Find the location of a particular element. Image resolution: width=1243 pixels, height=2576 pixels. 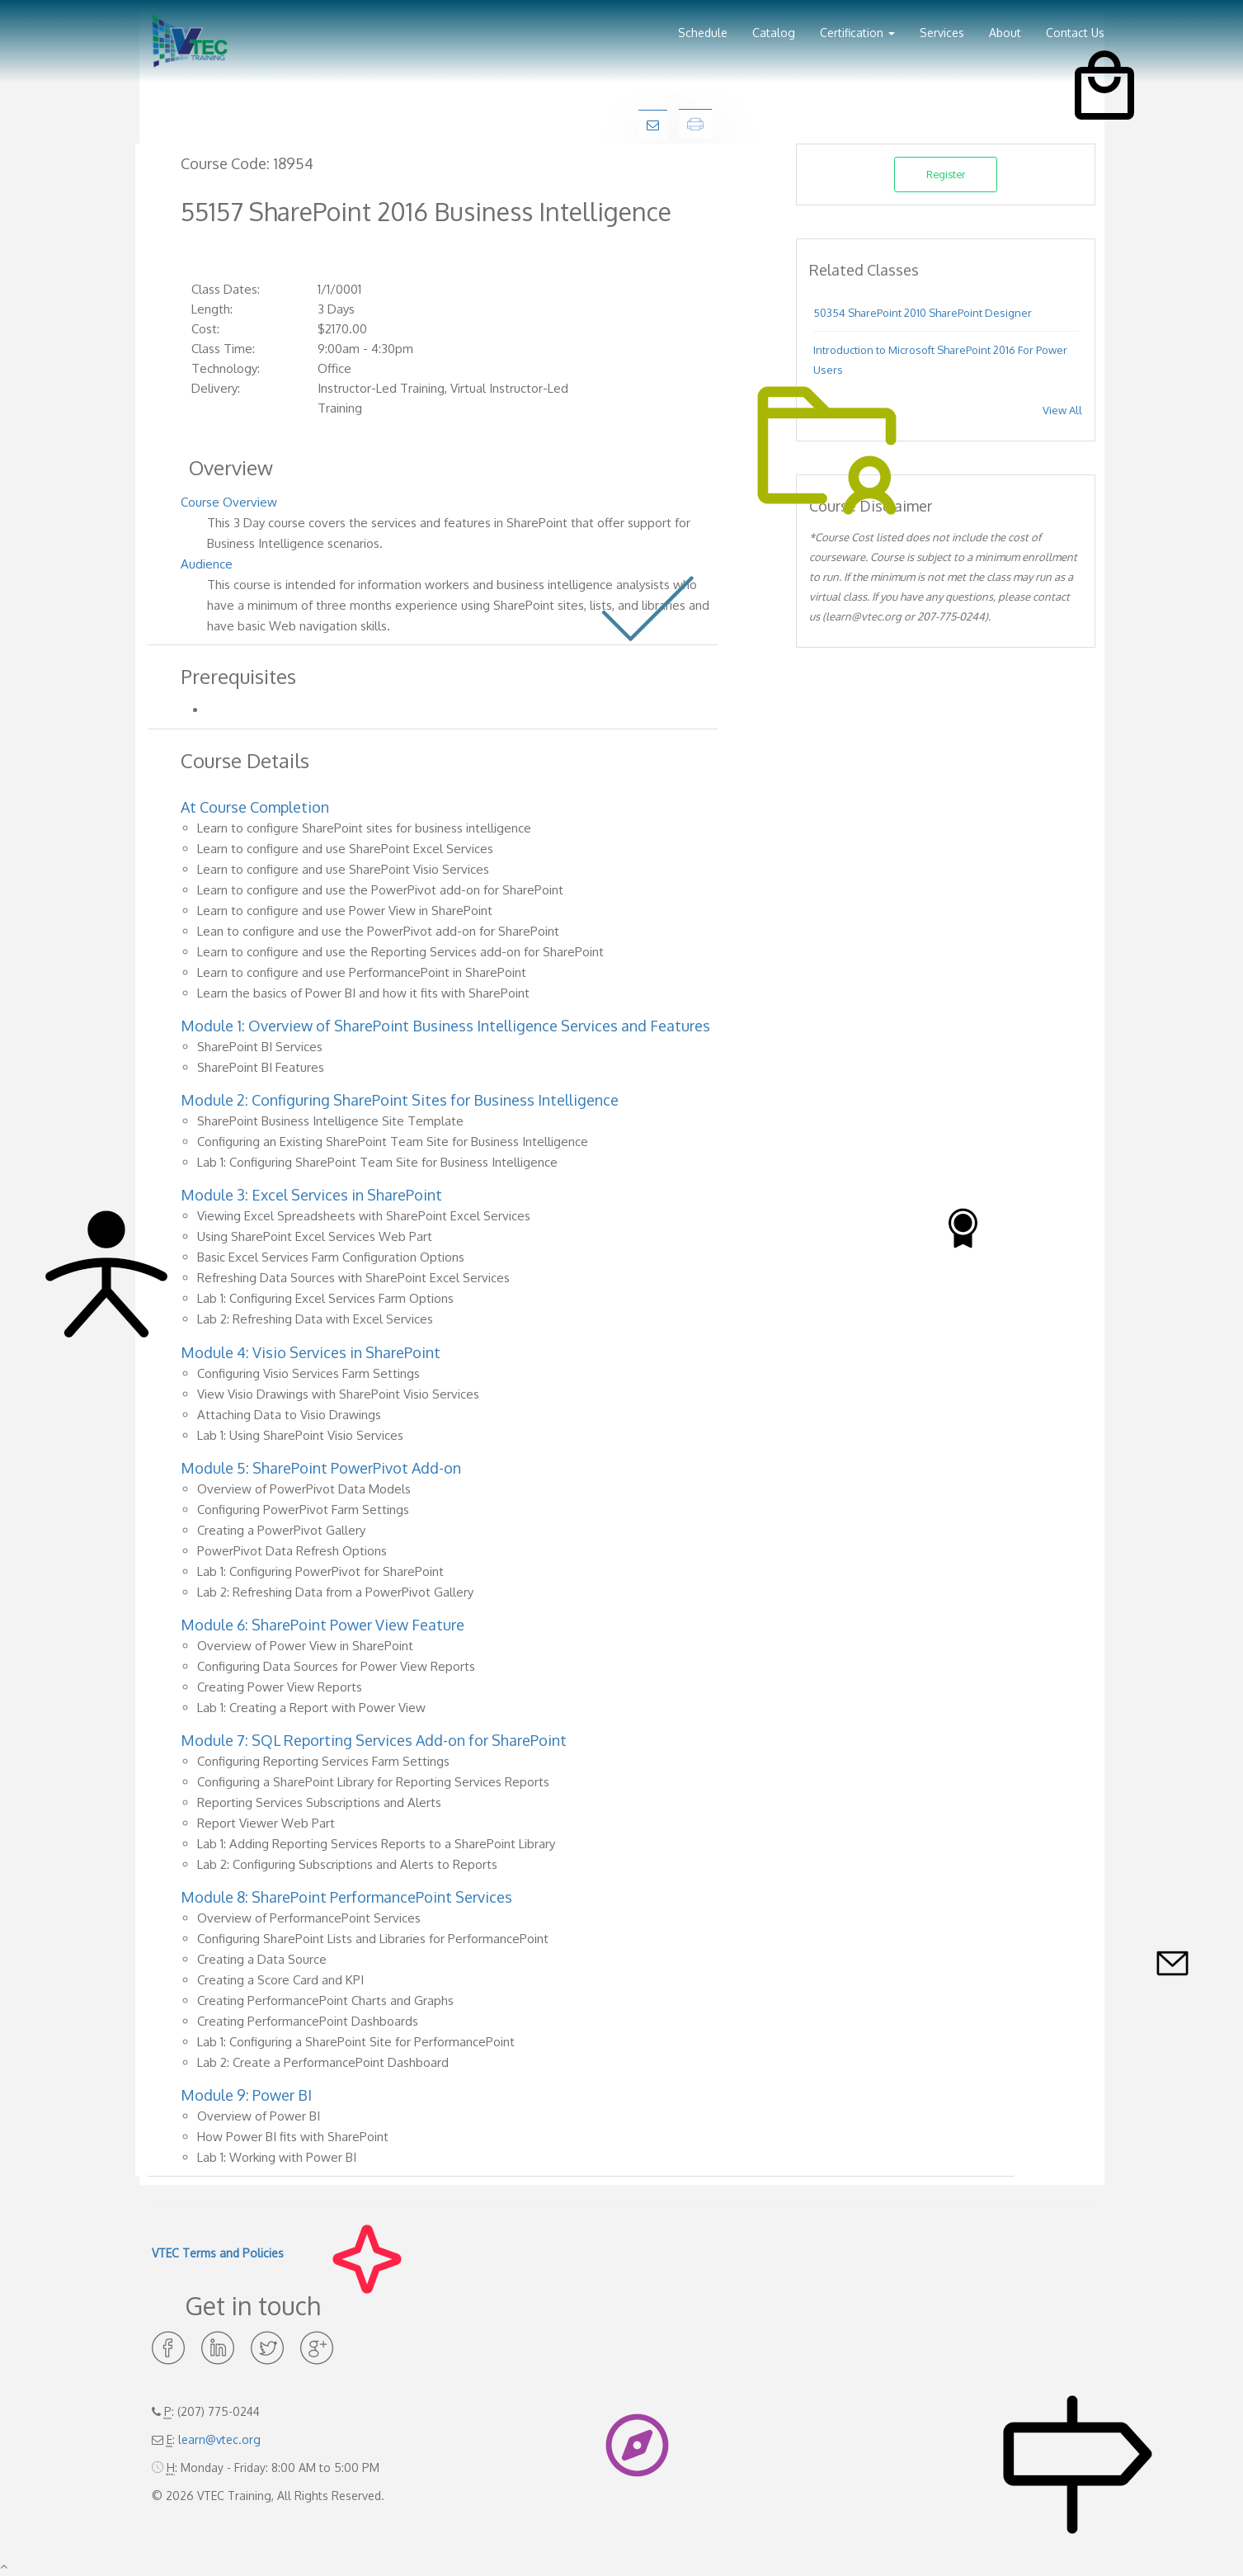

view user profile is located at coordinates (106, 1276).